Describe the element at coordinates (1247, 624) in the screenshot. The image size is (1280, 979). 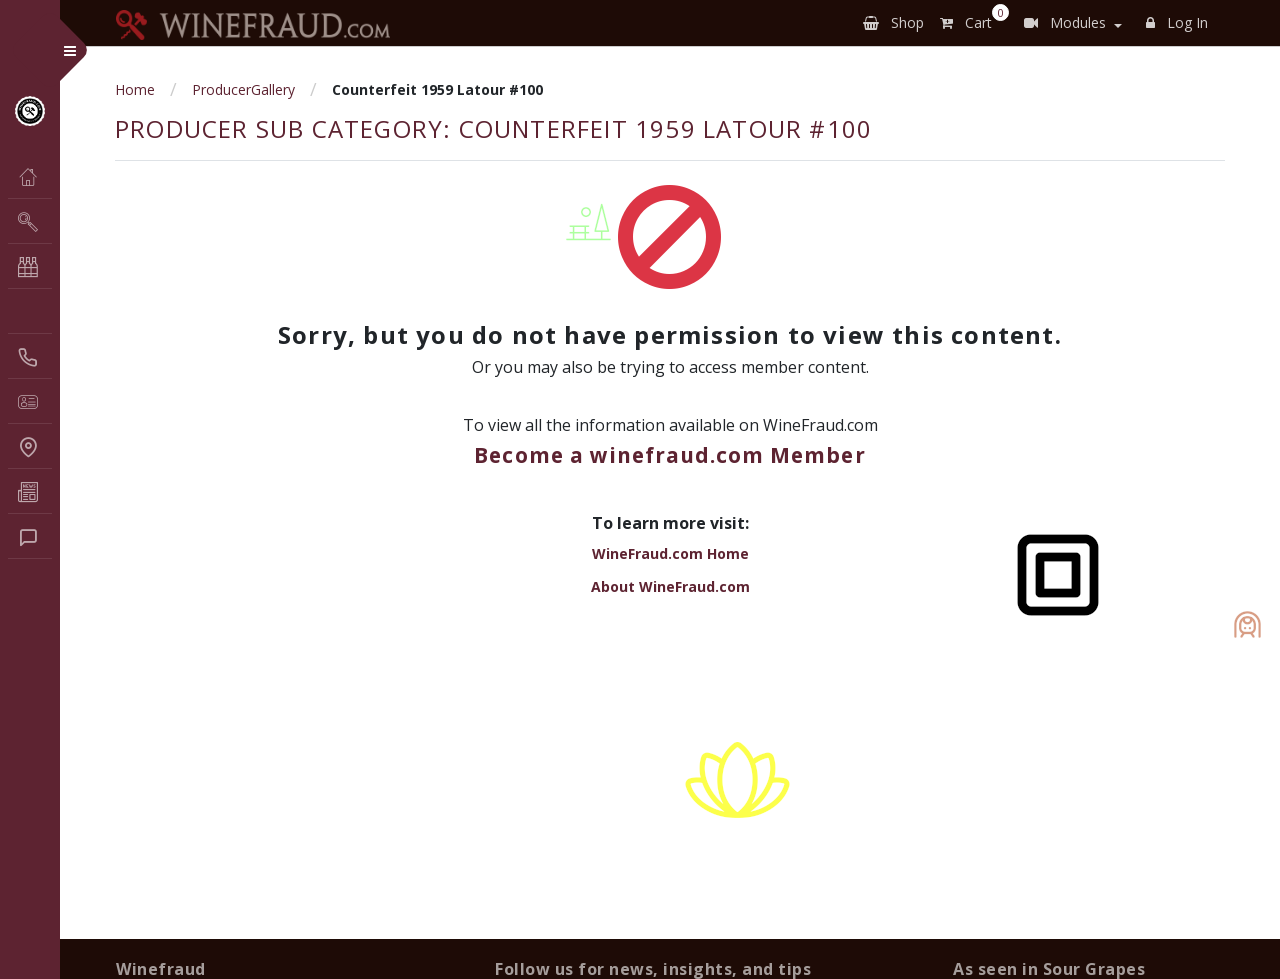
I see `view train or rail transit options` at that location.